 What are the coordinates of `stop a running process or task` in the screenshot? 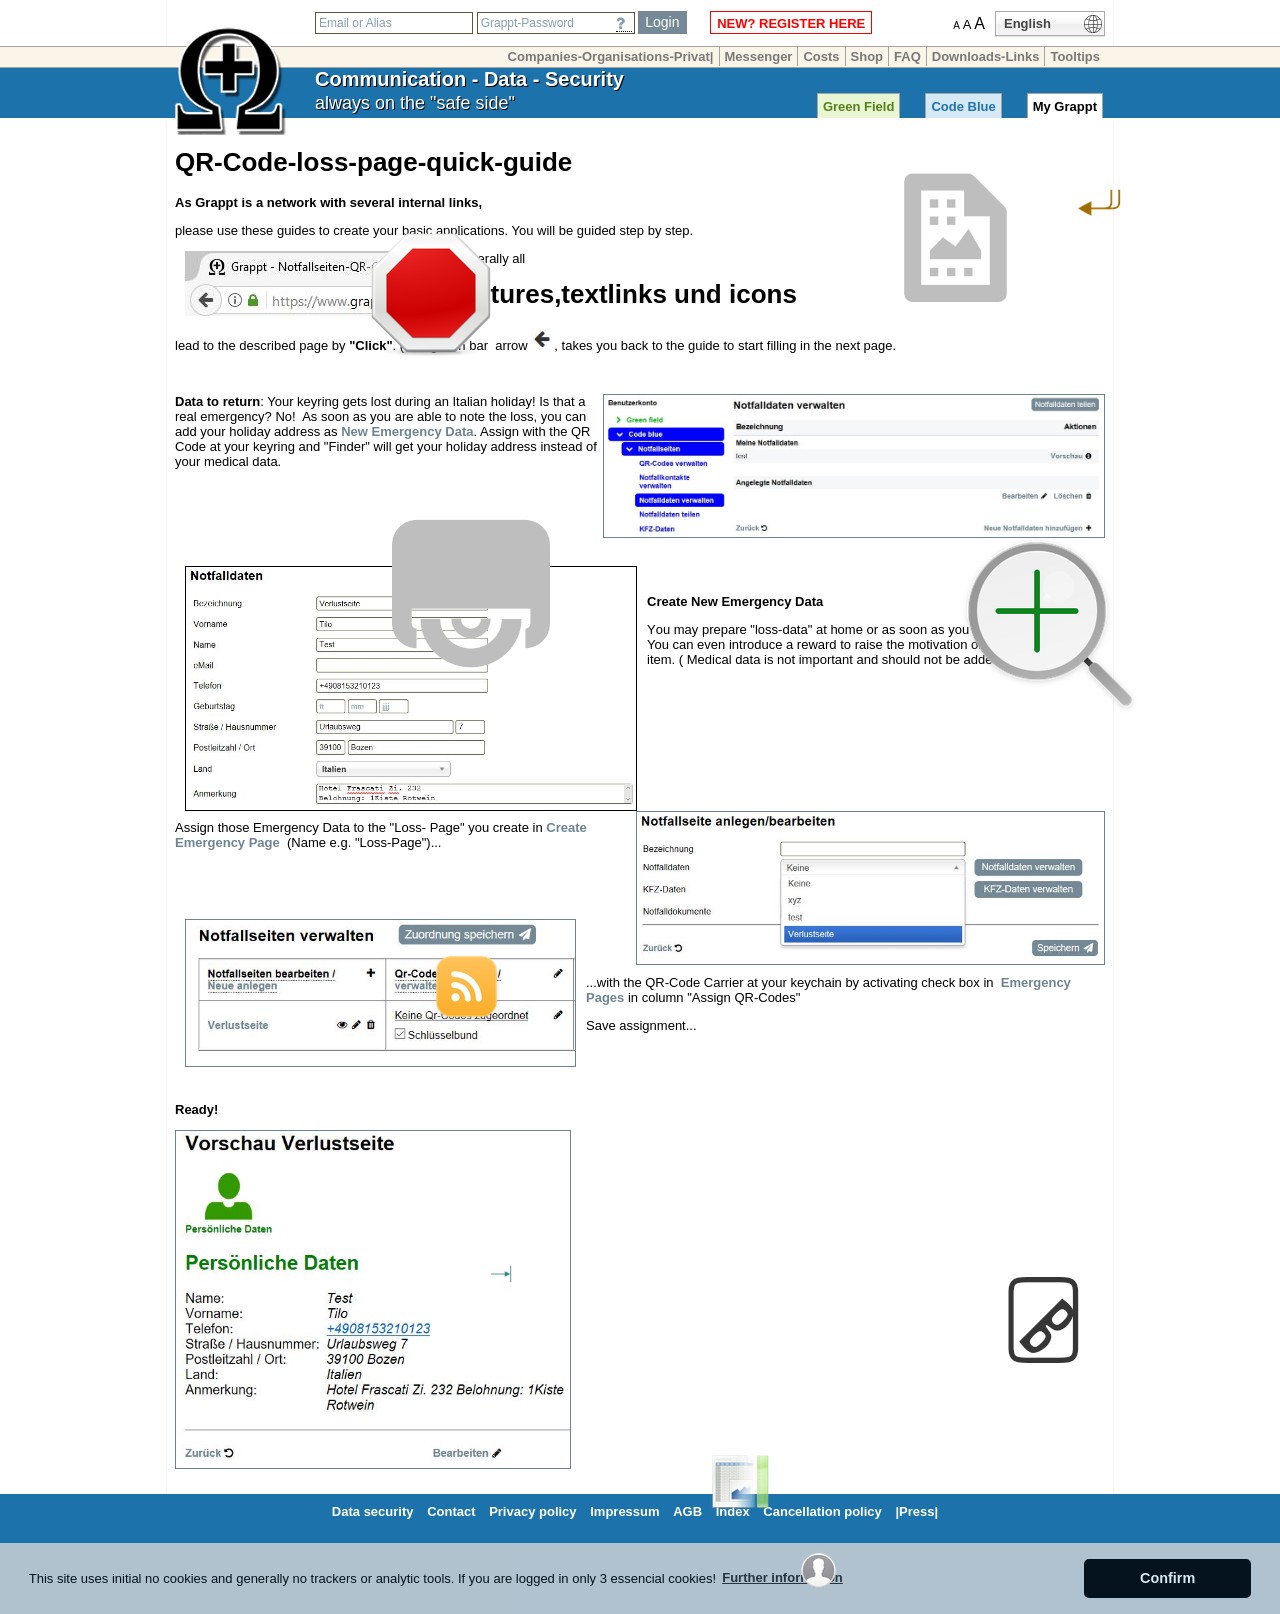 It's located at (431, 293).